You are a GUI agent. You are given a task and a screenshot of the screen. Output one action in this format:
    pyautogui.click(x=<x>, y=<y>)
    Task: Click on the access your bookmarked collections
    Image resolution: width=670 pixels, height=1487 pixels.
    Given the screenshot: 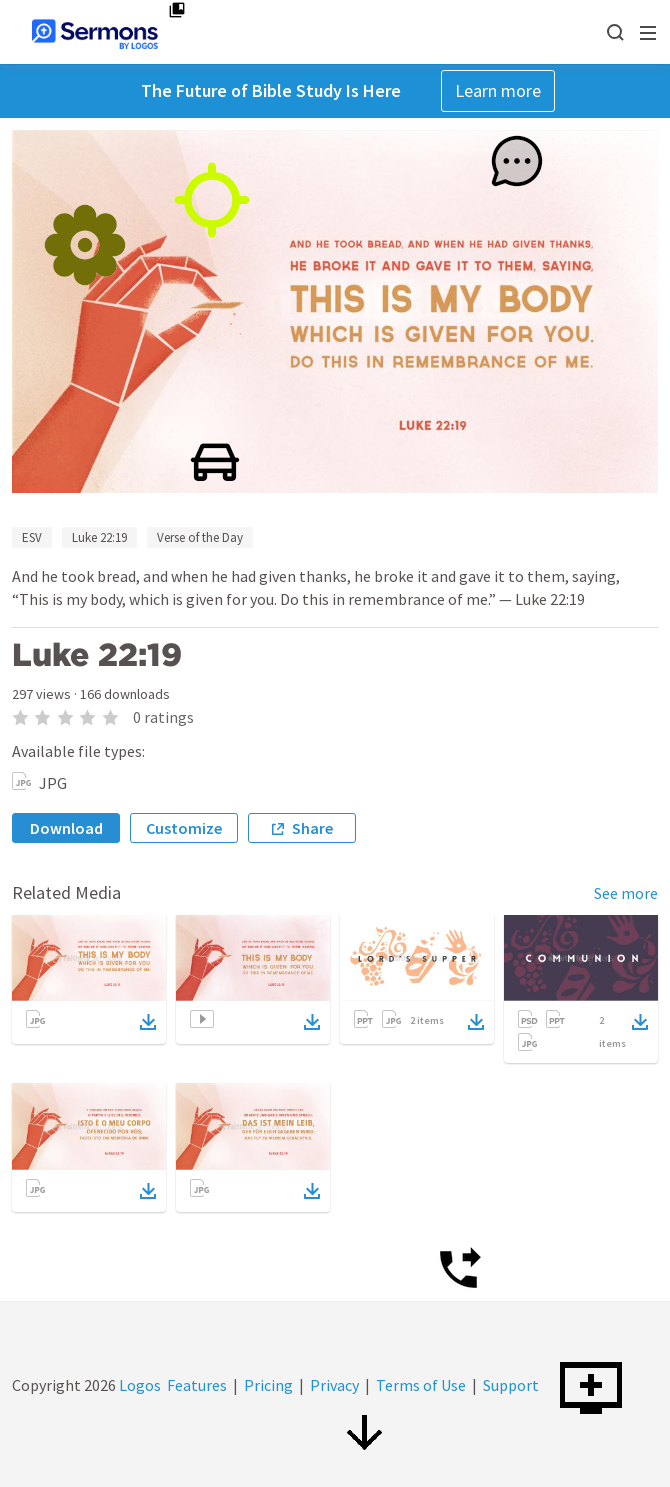 What is the action you would take?
    pyautogui.click(x=177, y=10)
    